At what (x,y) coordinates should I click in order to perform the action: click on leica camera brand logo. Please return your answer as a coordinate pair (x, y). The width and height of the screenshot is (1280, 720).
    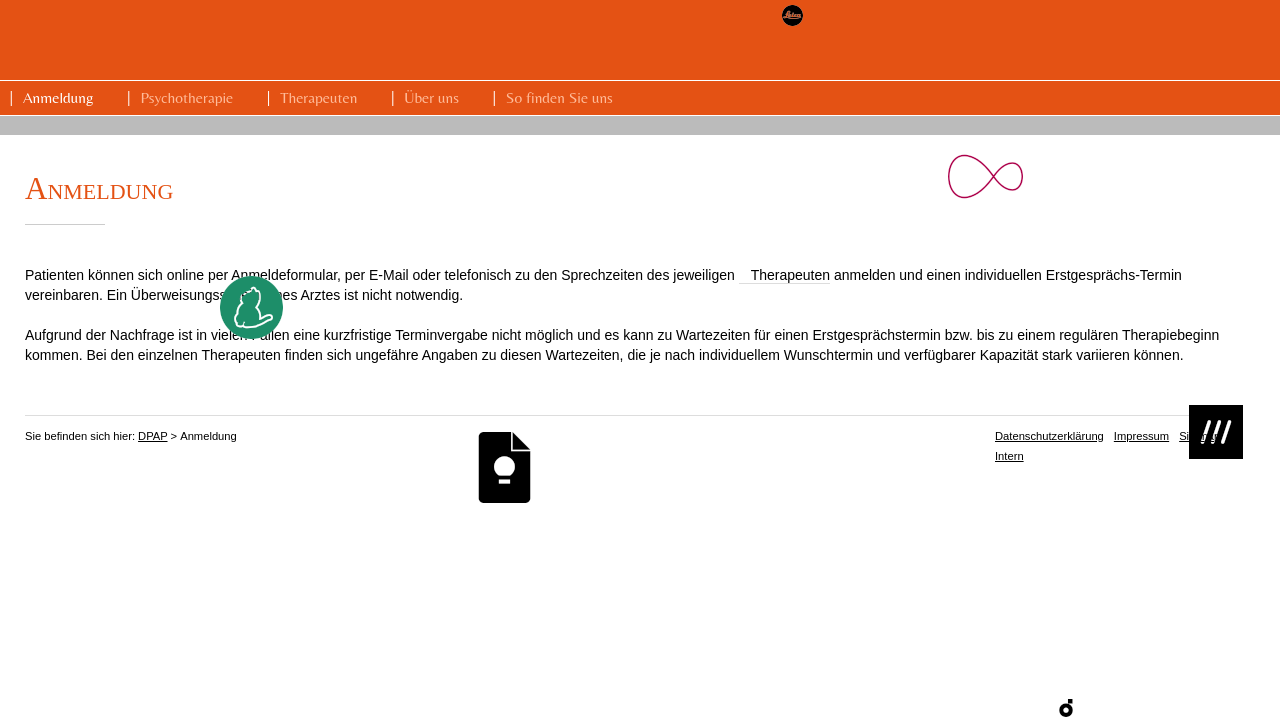
    Looking at the image, I should click on (792, 15).